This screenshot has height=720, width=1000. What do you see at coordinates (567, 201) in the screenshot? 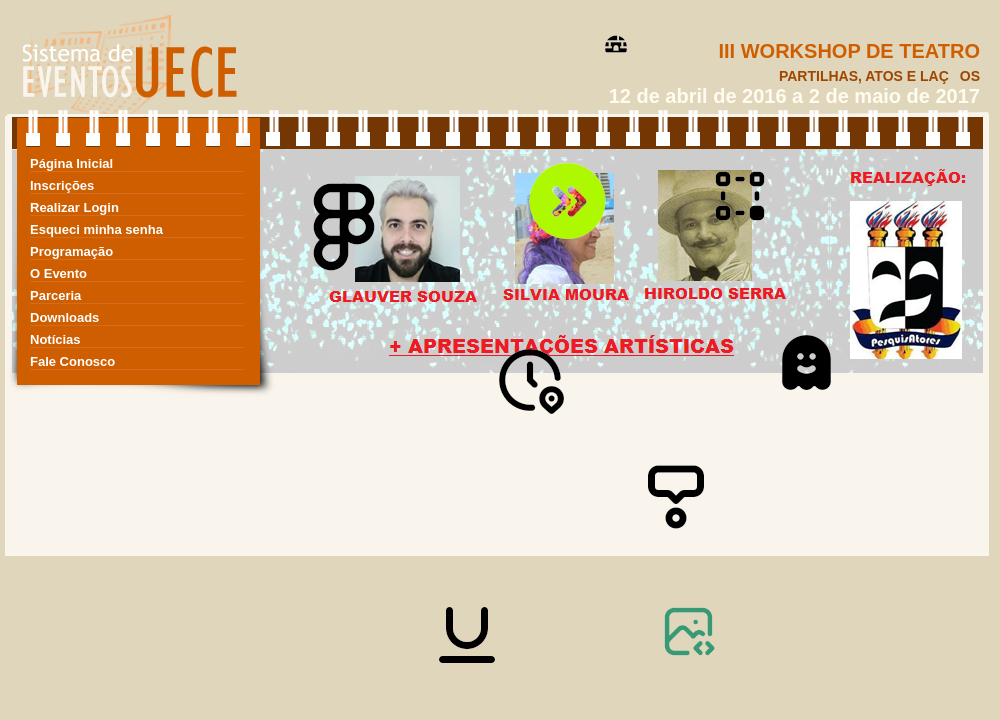
I see `skip forward or advance to next item` at bounding box center [567, 201].